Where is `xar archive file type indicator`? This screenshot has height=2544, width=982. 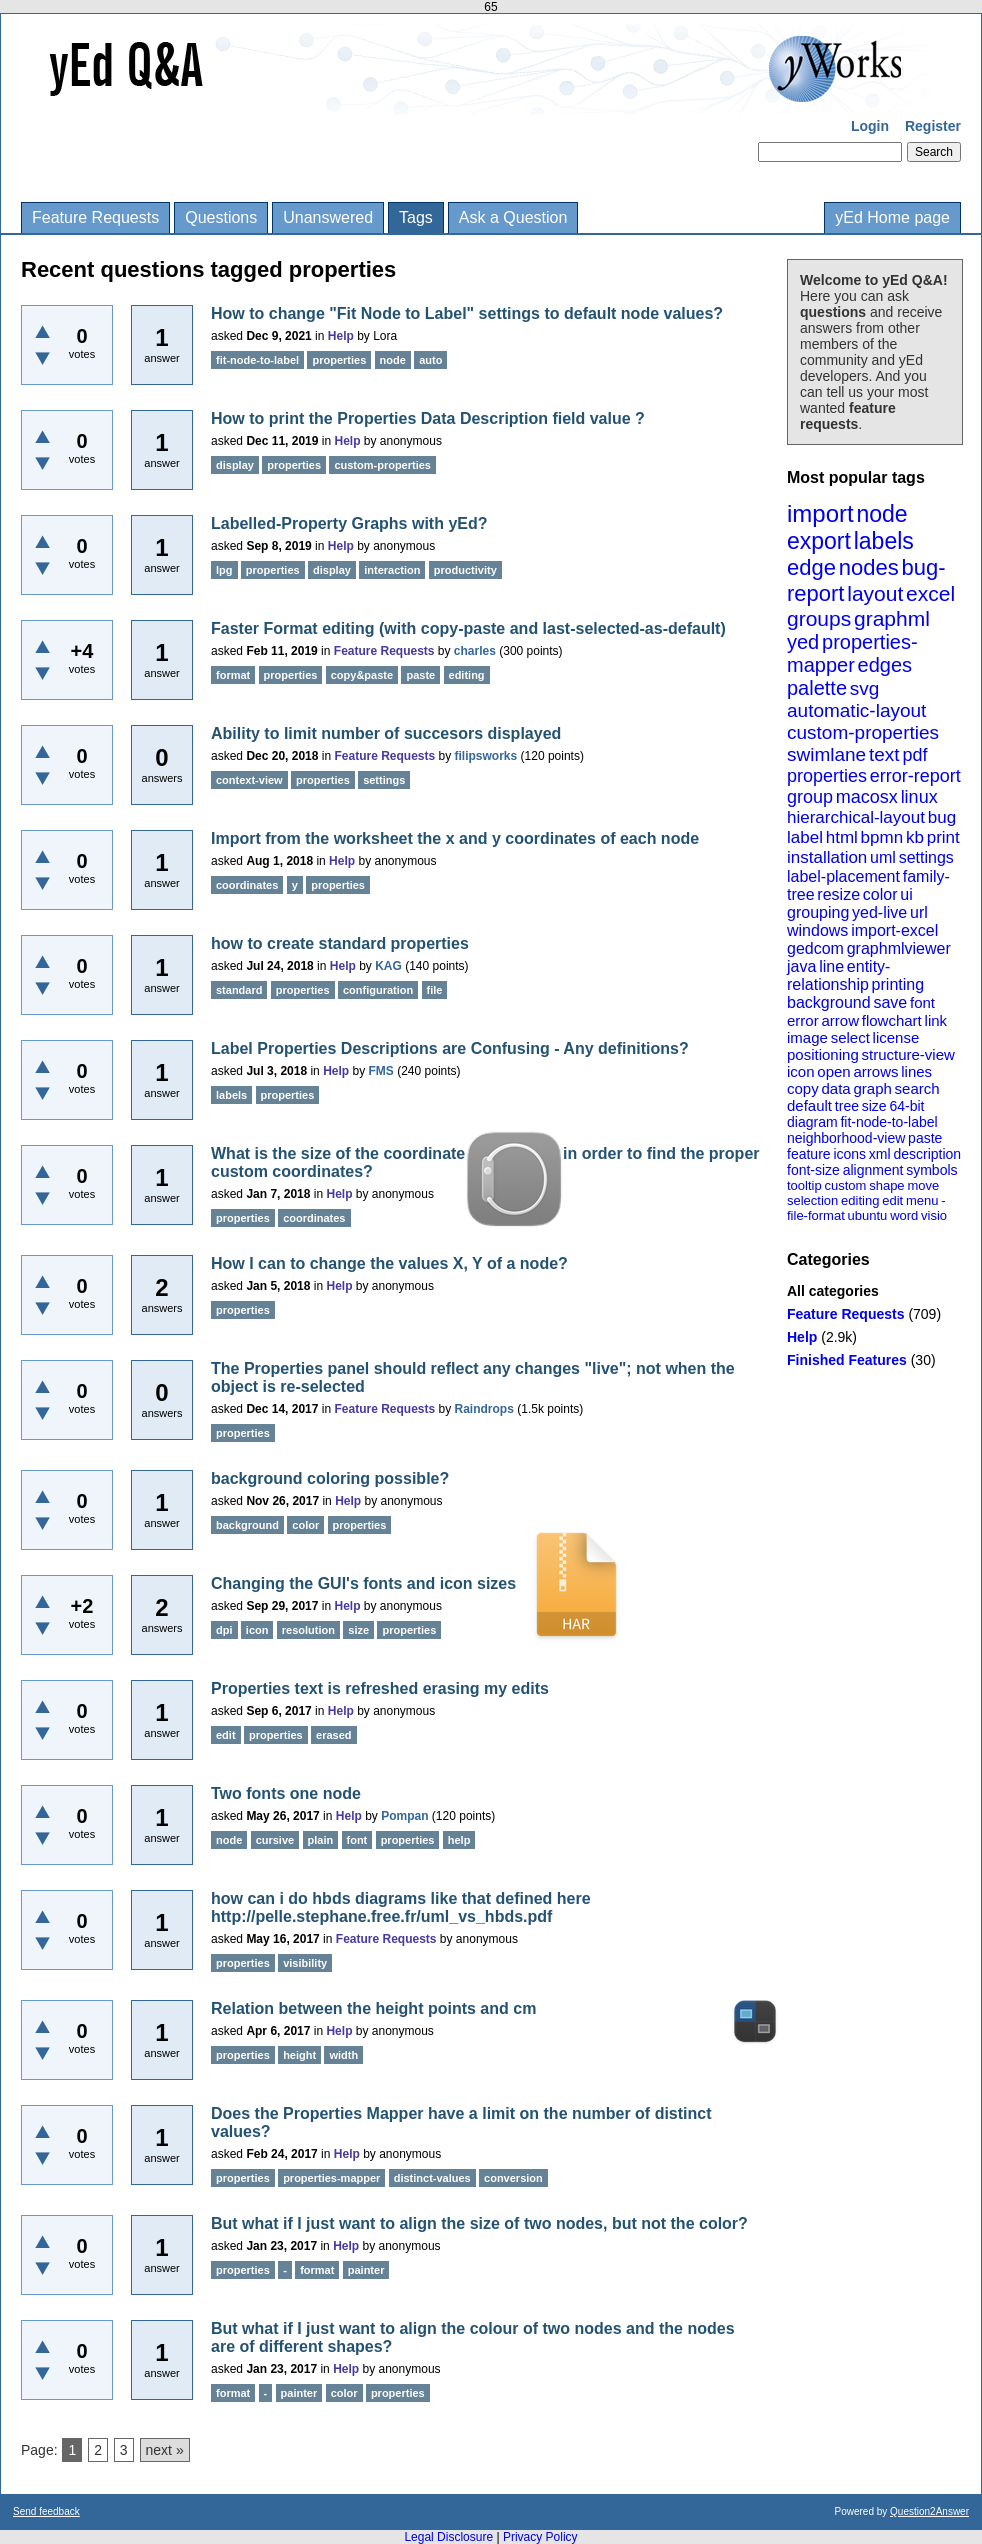
xar archive file type indicator is located at coordinates (576, 1586).